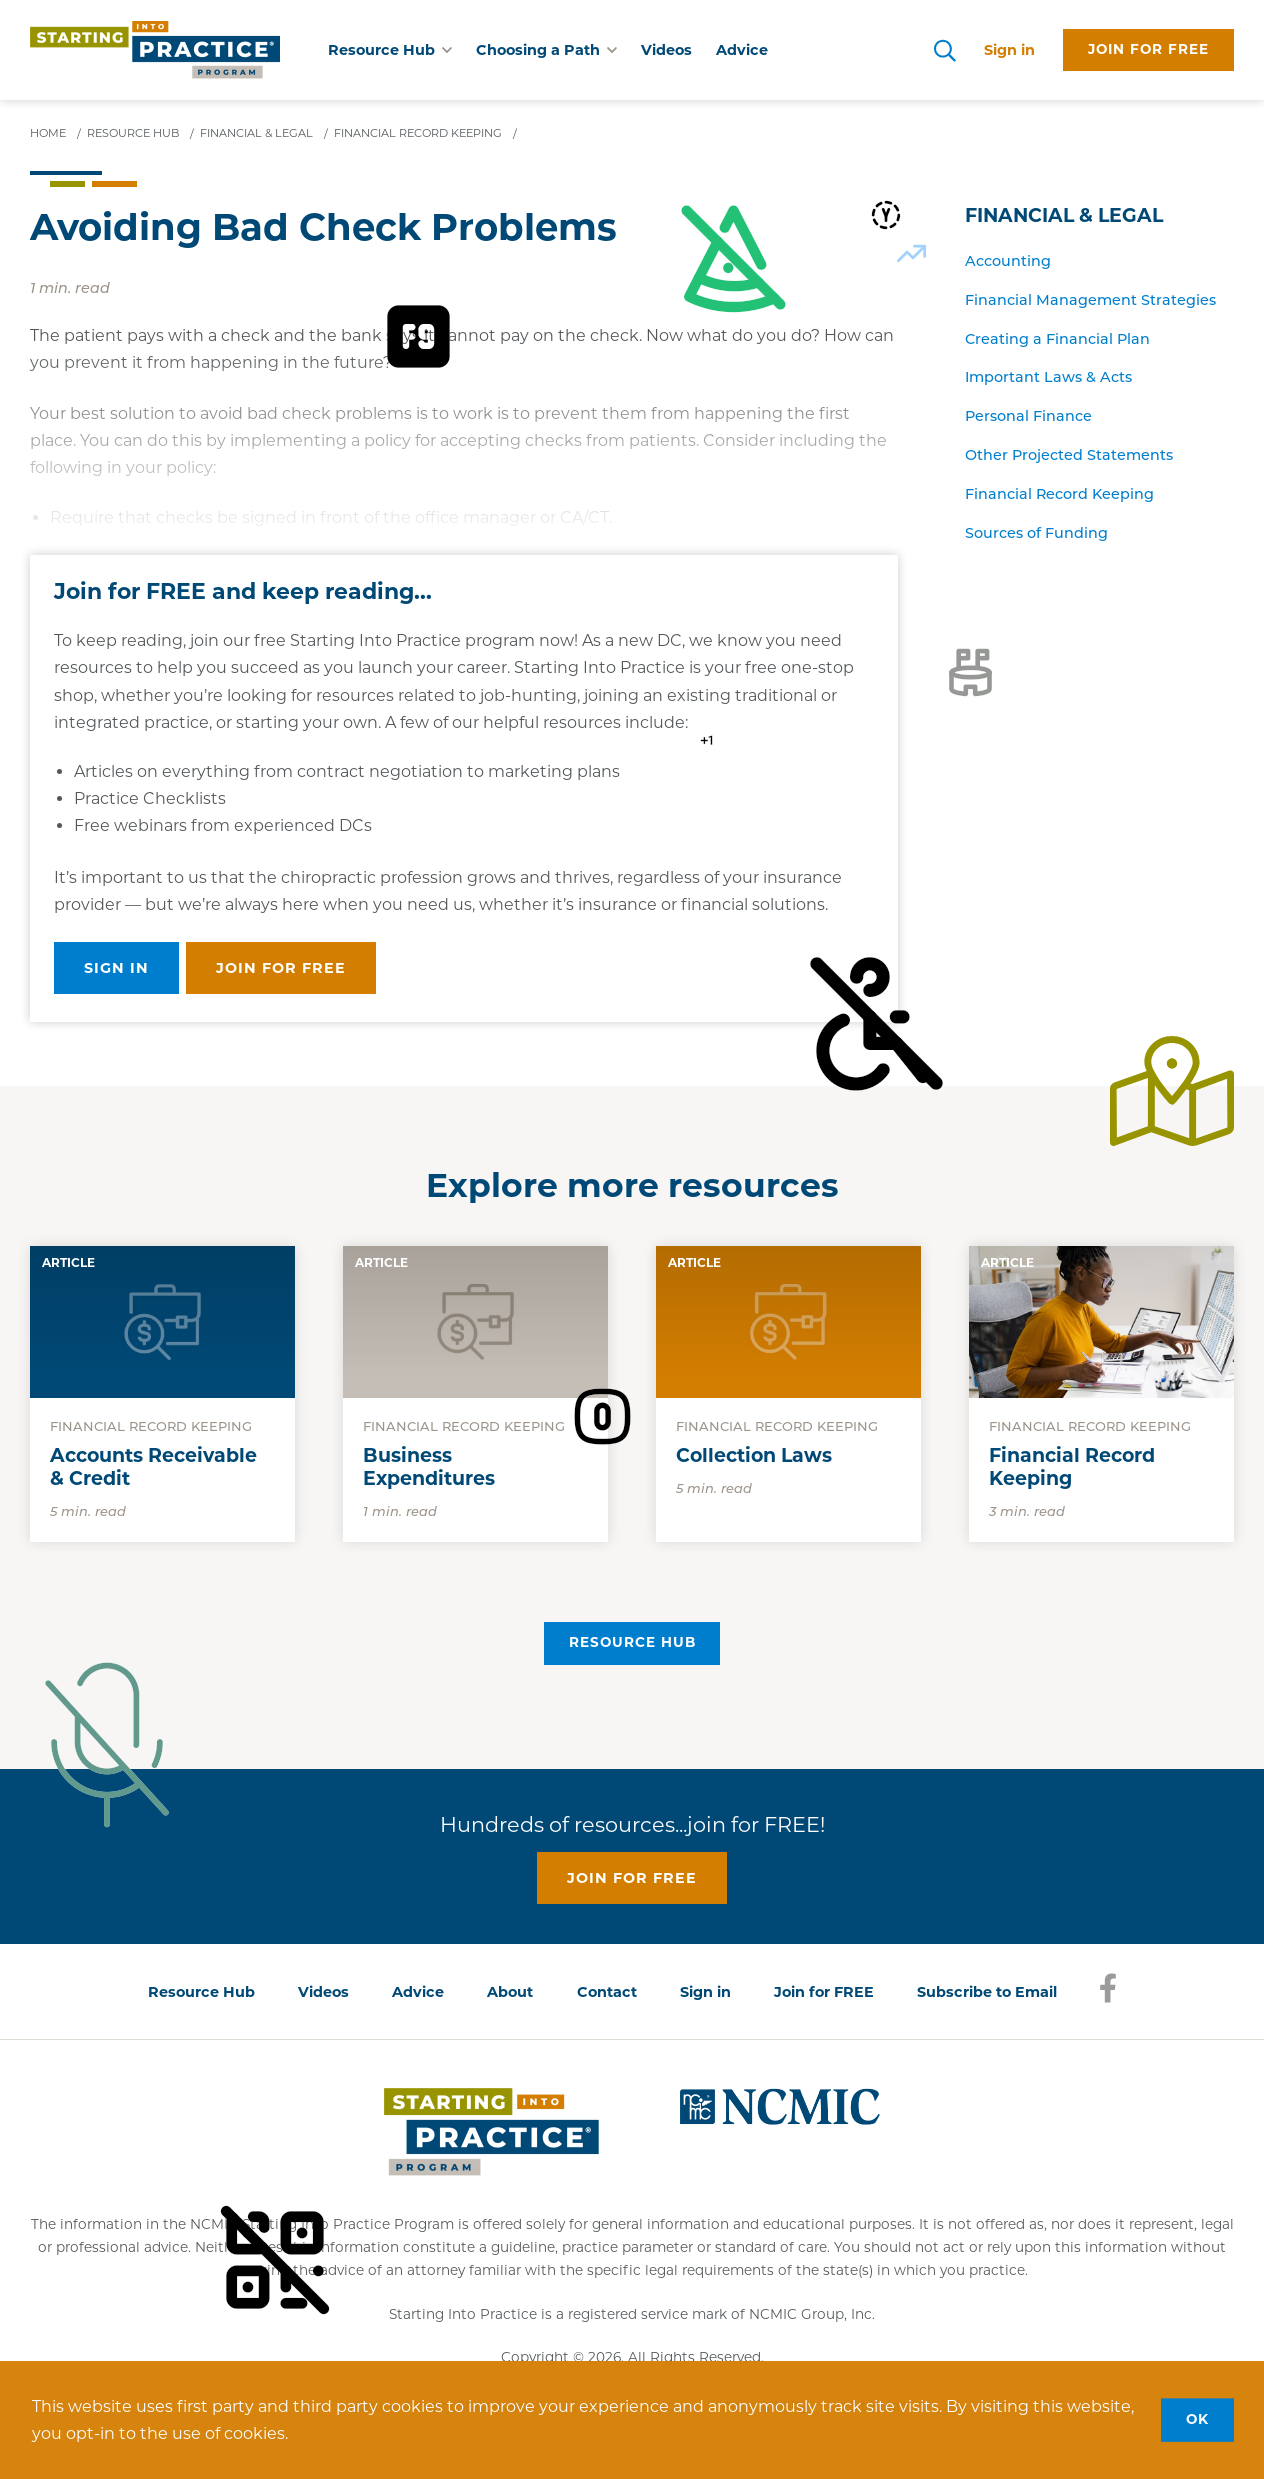  Describe the element at coordinates (733, 257) in the screenshot. I see `indicates pizza is unavailable or sold out` at that location.